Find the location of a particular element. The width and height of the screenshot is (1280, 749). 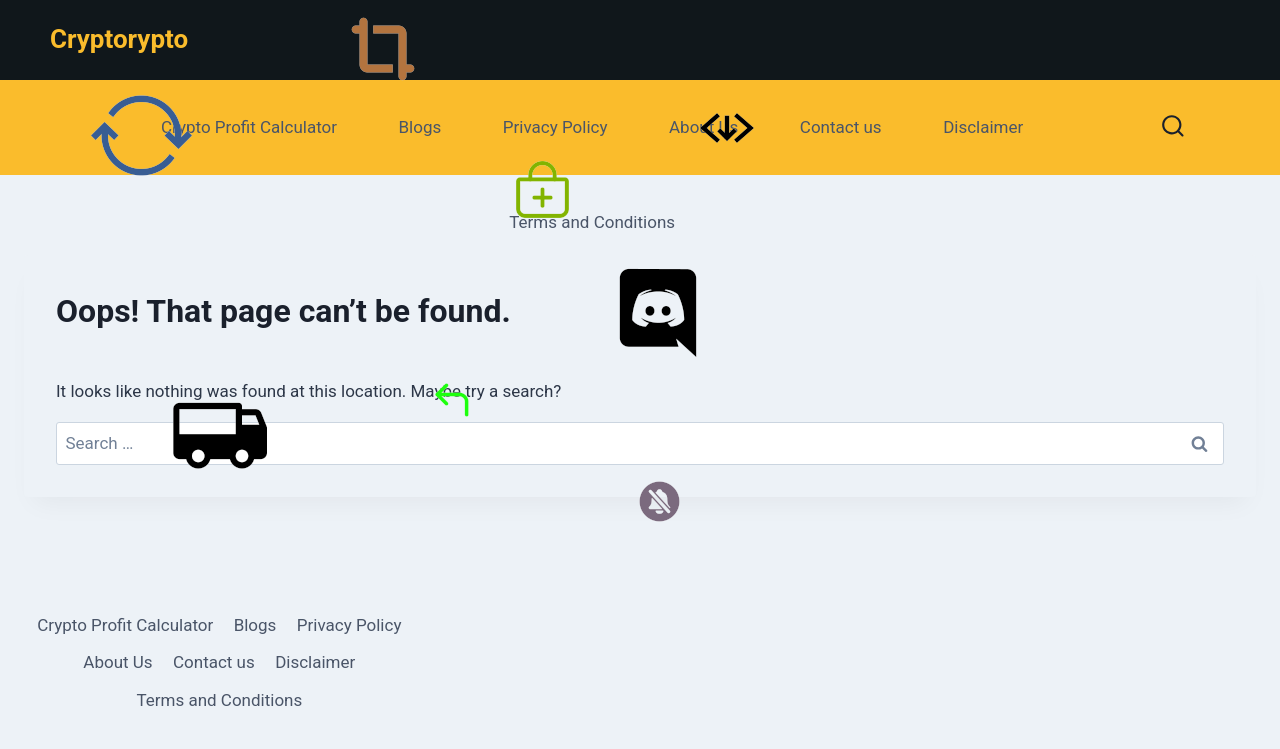

download source code or script files is located at coordinates (727, 128).